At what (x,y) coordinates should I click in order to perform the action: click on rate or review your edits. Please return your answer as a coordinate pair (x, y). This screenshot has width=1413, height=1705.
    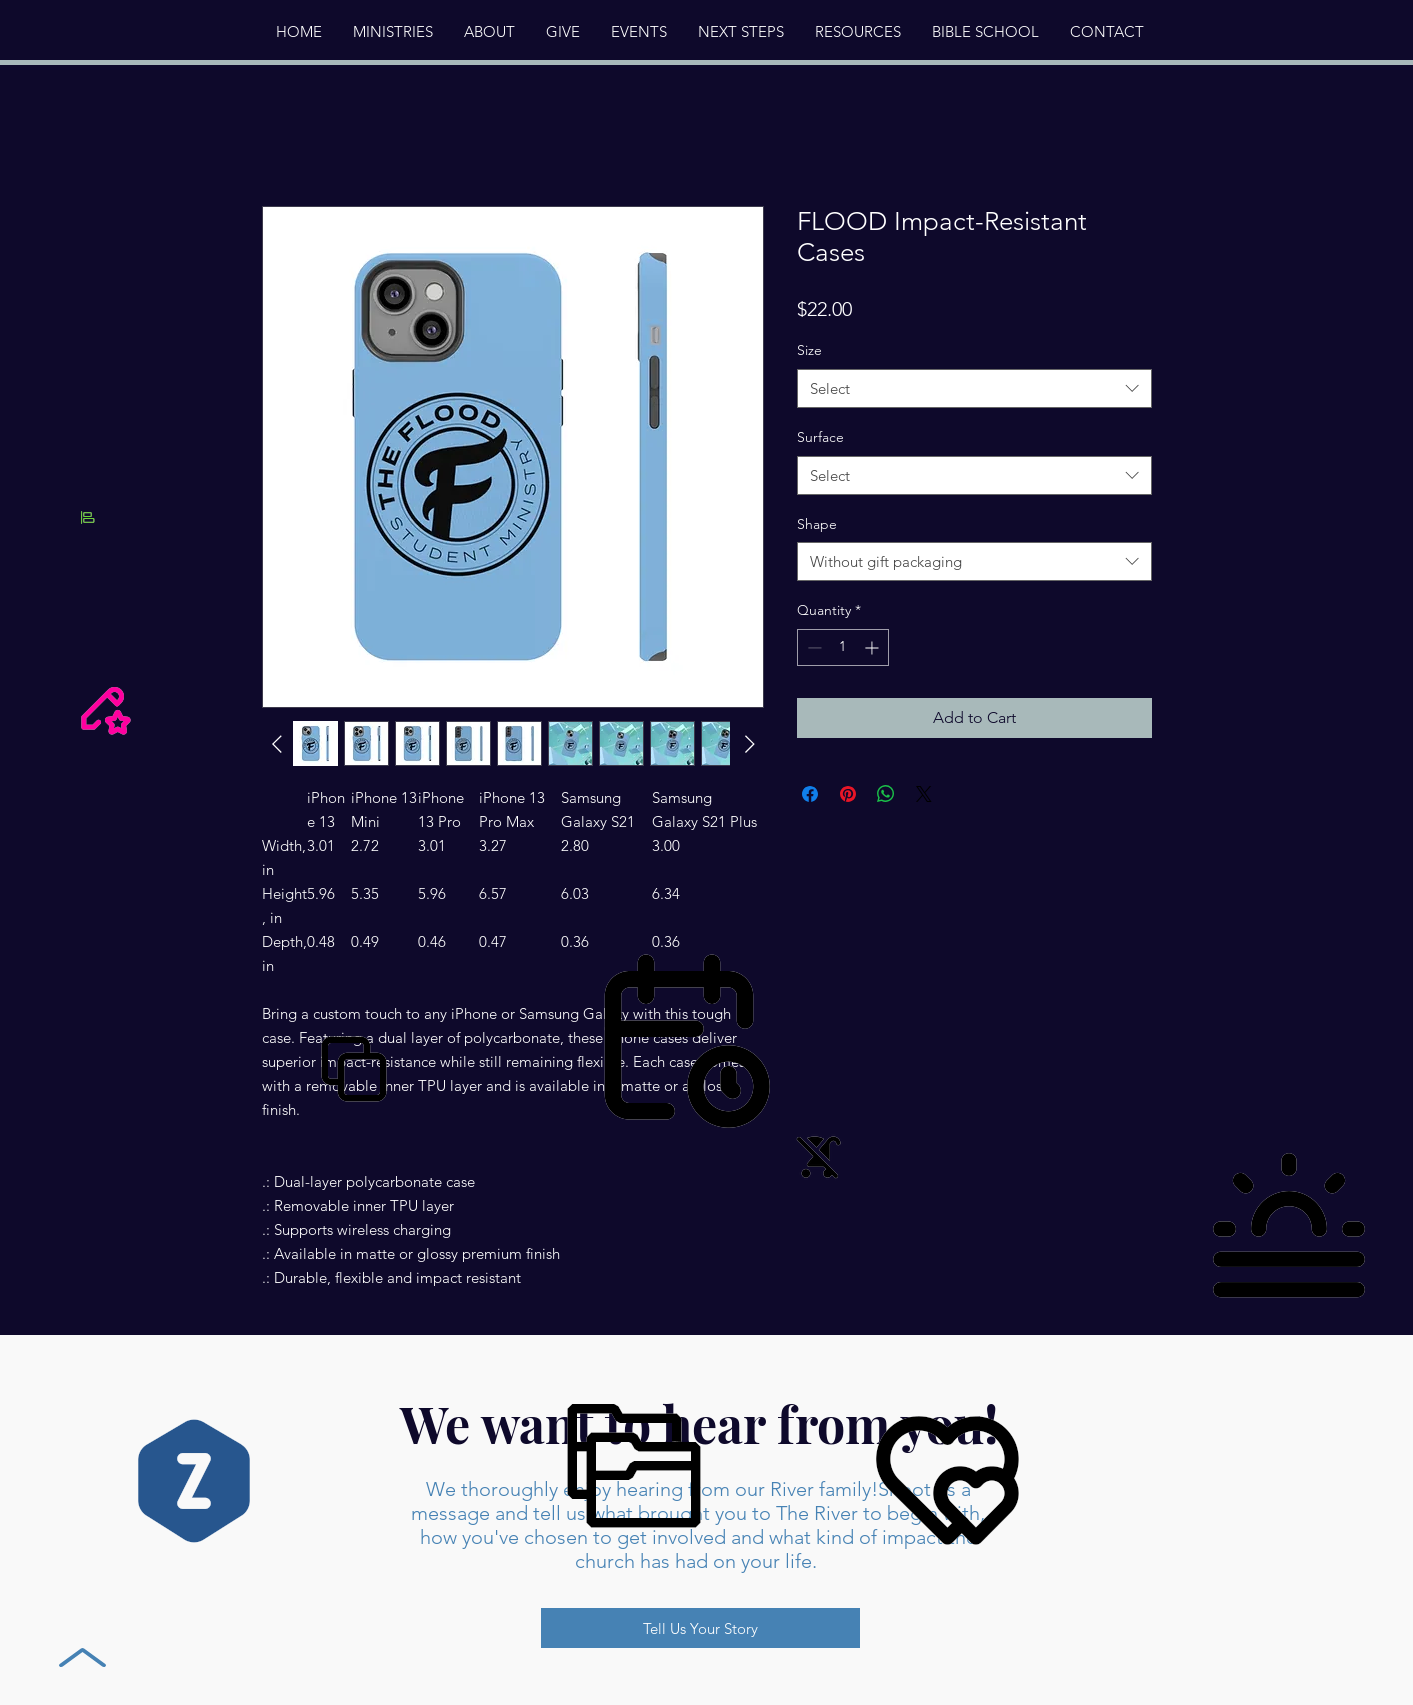
    Looking at the image, I should click on (103, 707).